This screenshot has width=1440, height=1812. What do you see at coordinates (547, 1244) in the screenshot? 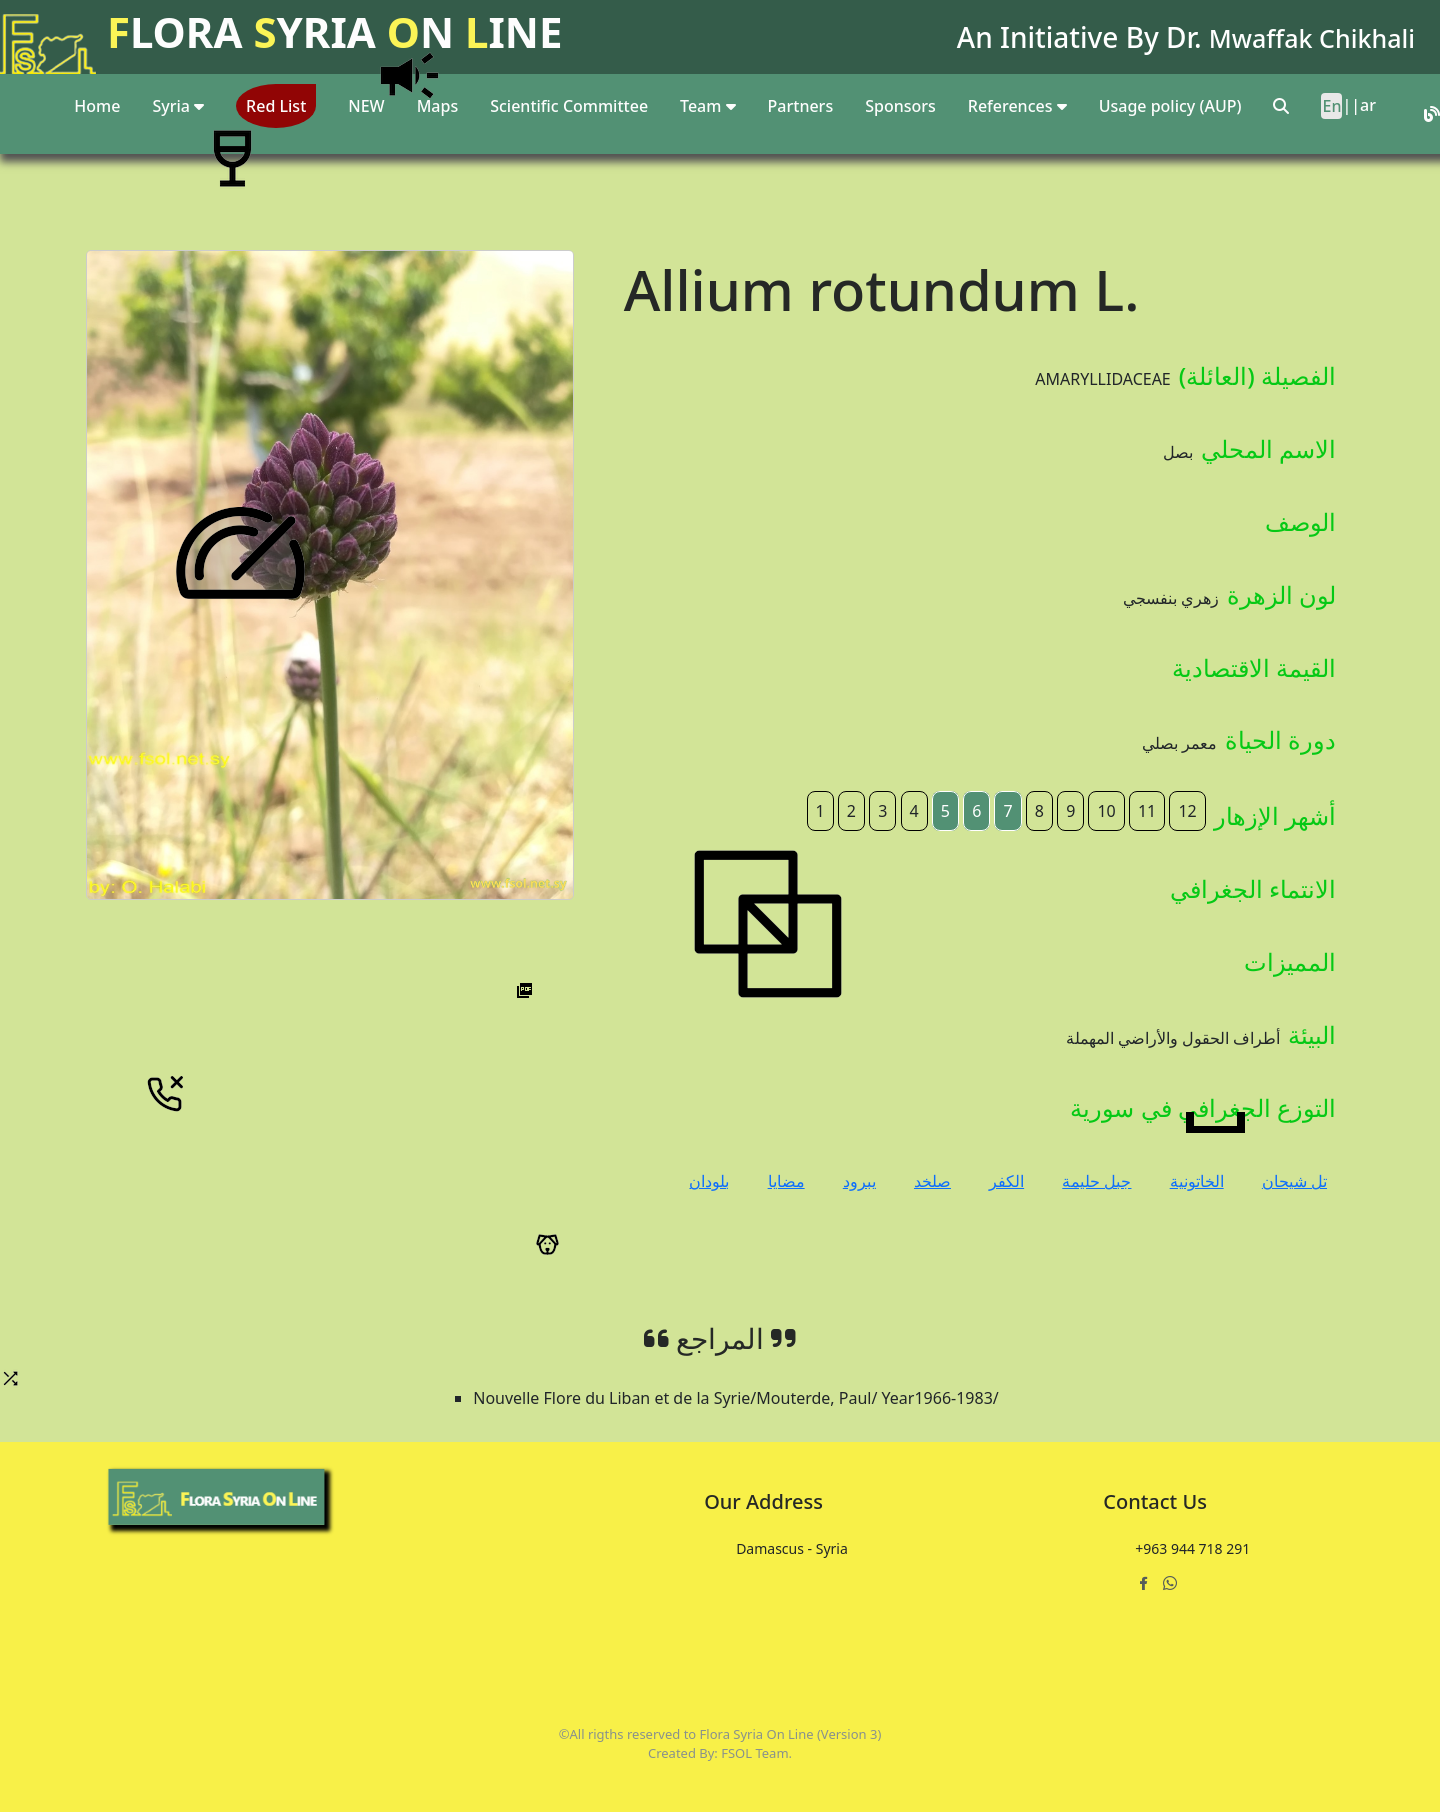
I see `browse pet-related content or services` at bounding box center [547, 1244].